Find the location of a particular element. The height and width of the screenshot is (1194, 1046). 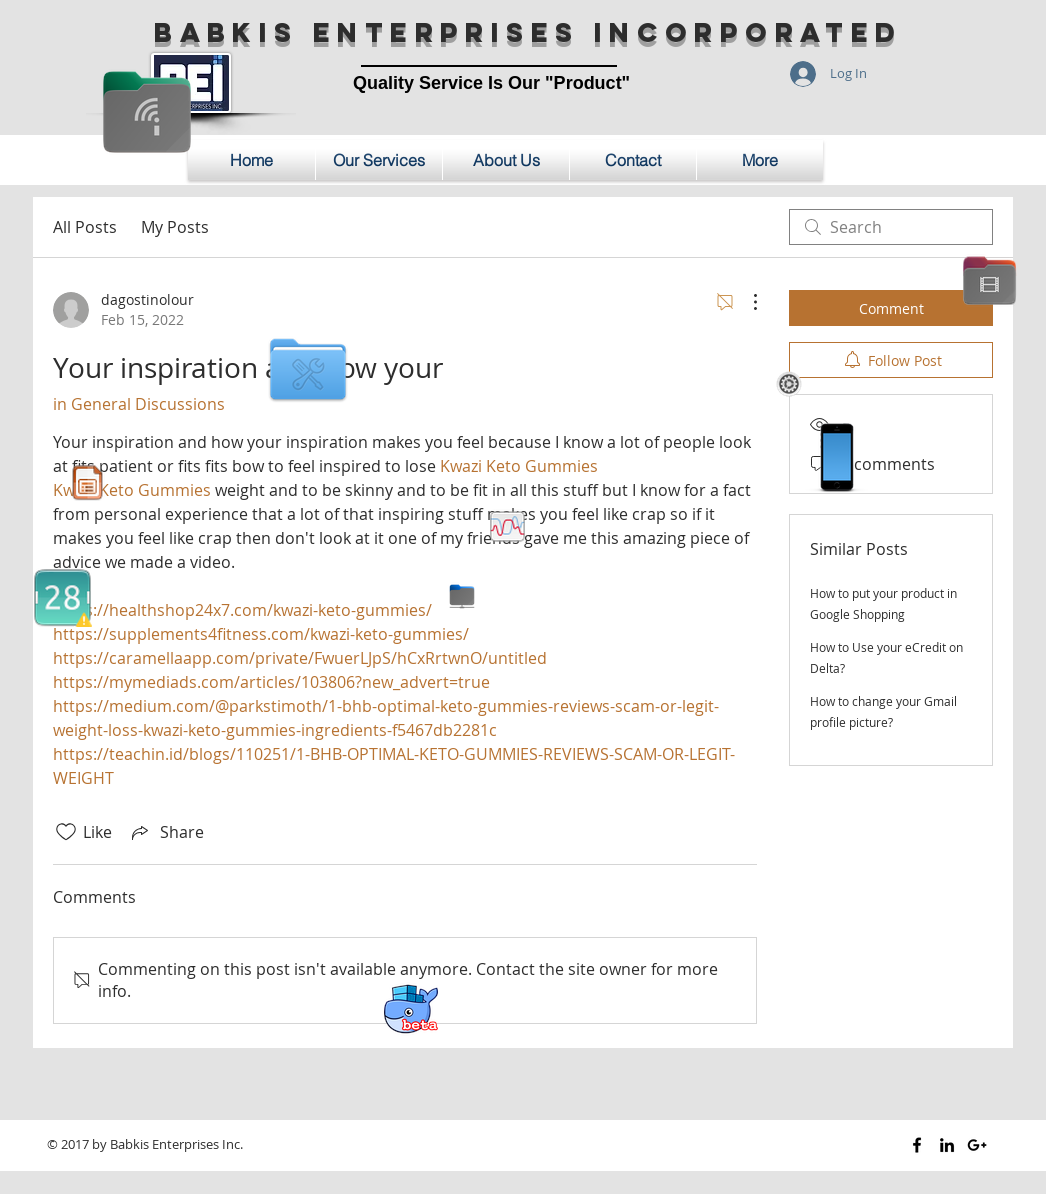

open power statistics application is located at coordinates (507, 526).